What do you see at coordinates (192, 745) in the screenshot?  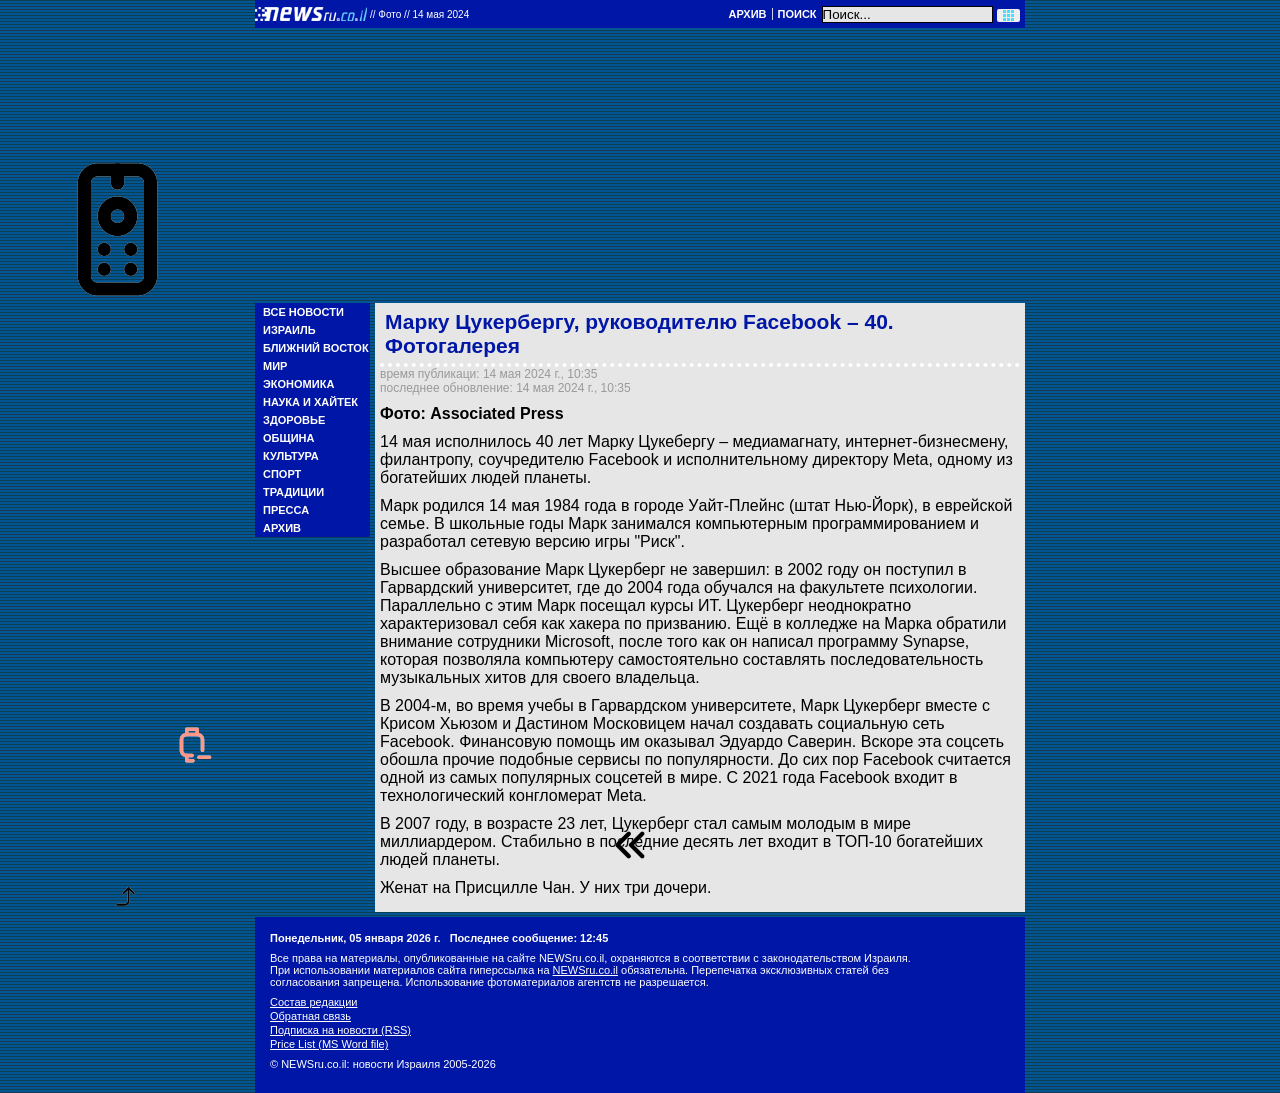 I see `remove a paired smartwatch` at bounding box center [192, 745].